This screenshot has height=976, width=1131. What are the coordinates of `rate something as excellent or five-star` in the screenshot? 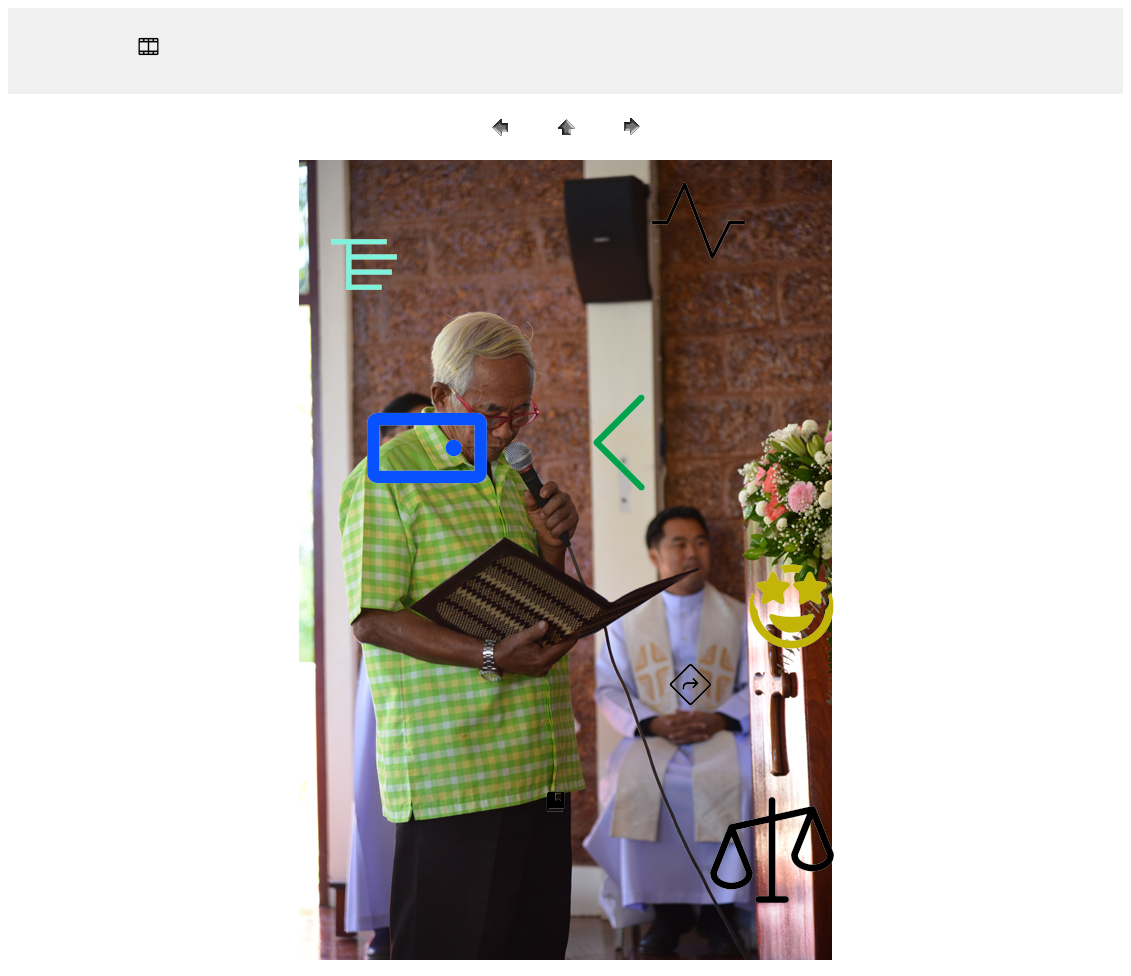 It's located at (791, 606).